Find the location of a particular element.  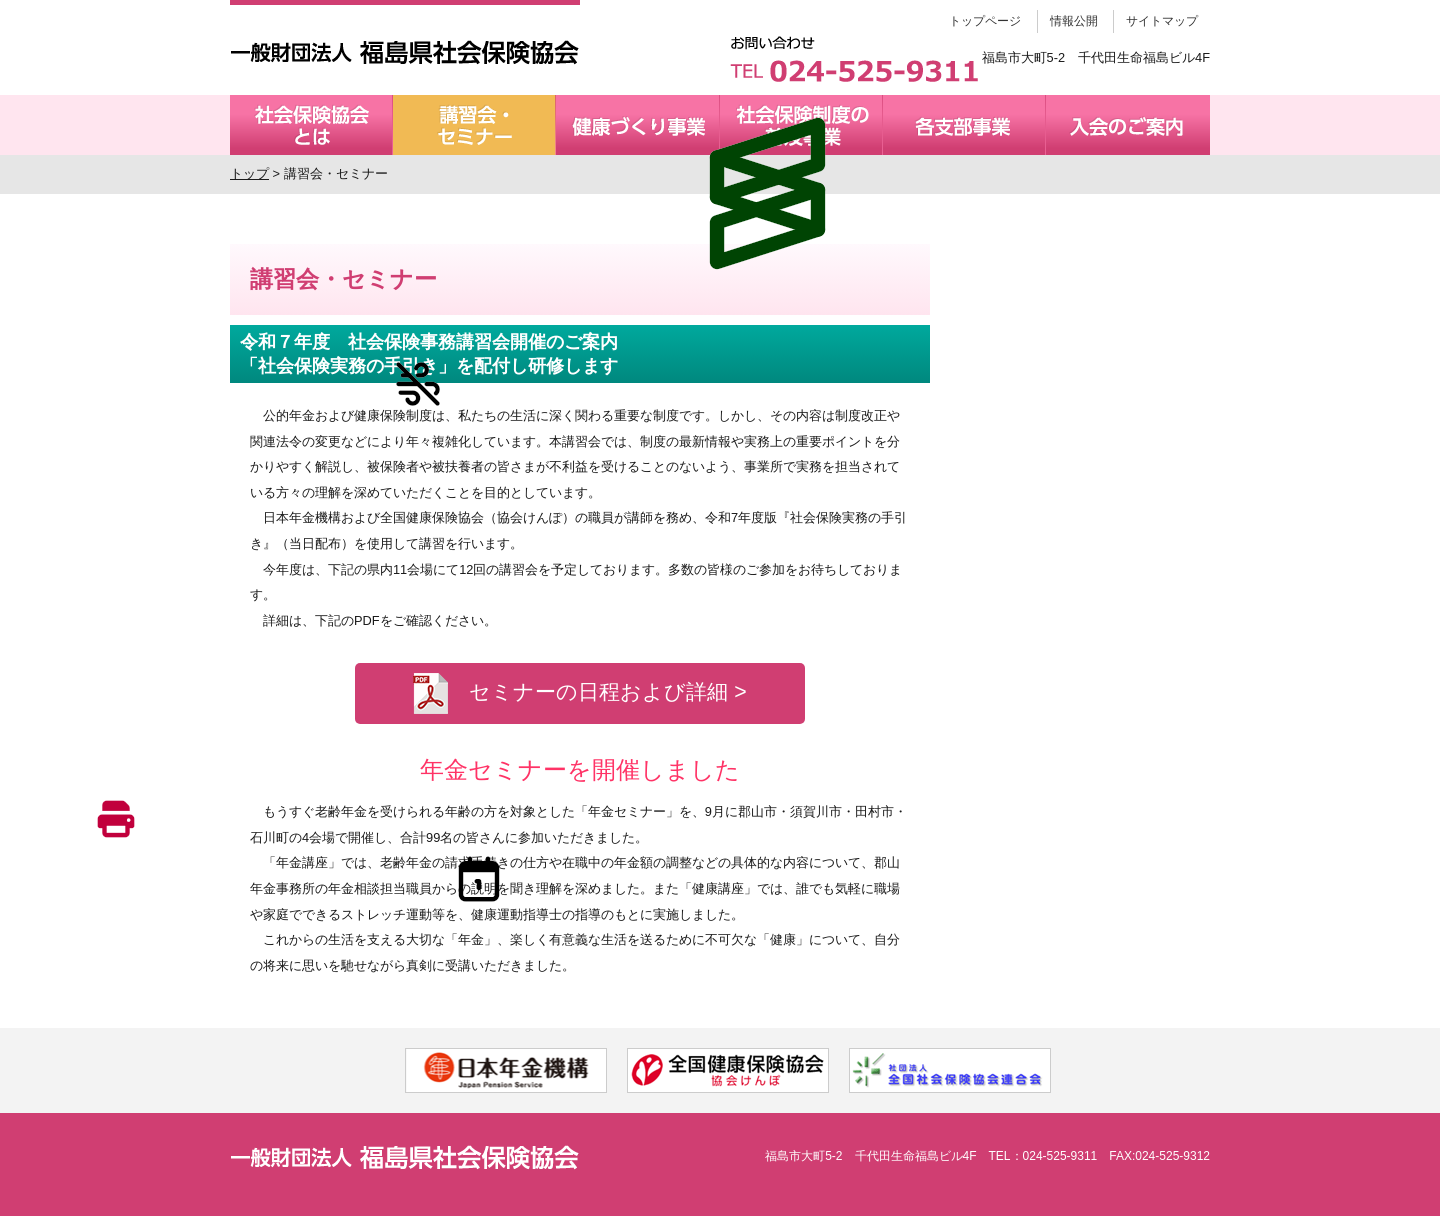

disable wind or fan mode is located at coordinates (418, 384).